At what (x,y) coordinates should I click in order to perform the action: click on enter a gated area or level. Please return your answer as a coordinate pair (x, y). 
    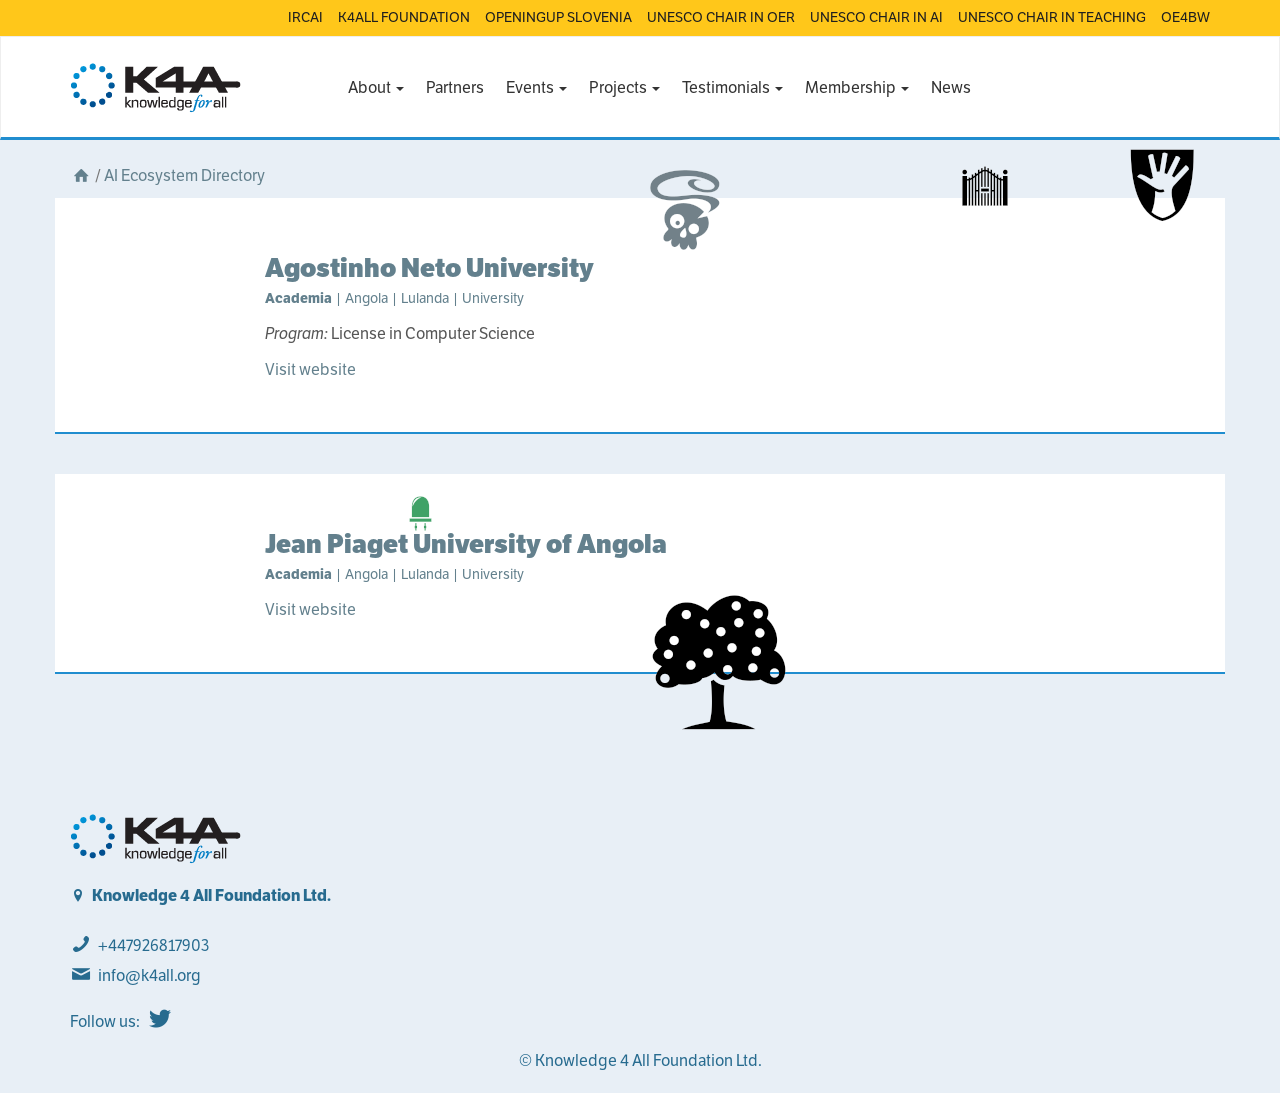
    Looking at the image, I should click on (985, 183).